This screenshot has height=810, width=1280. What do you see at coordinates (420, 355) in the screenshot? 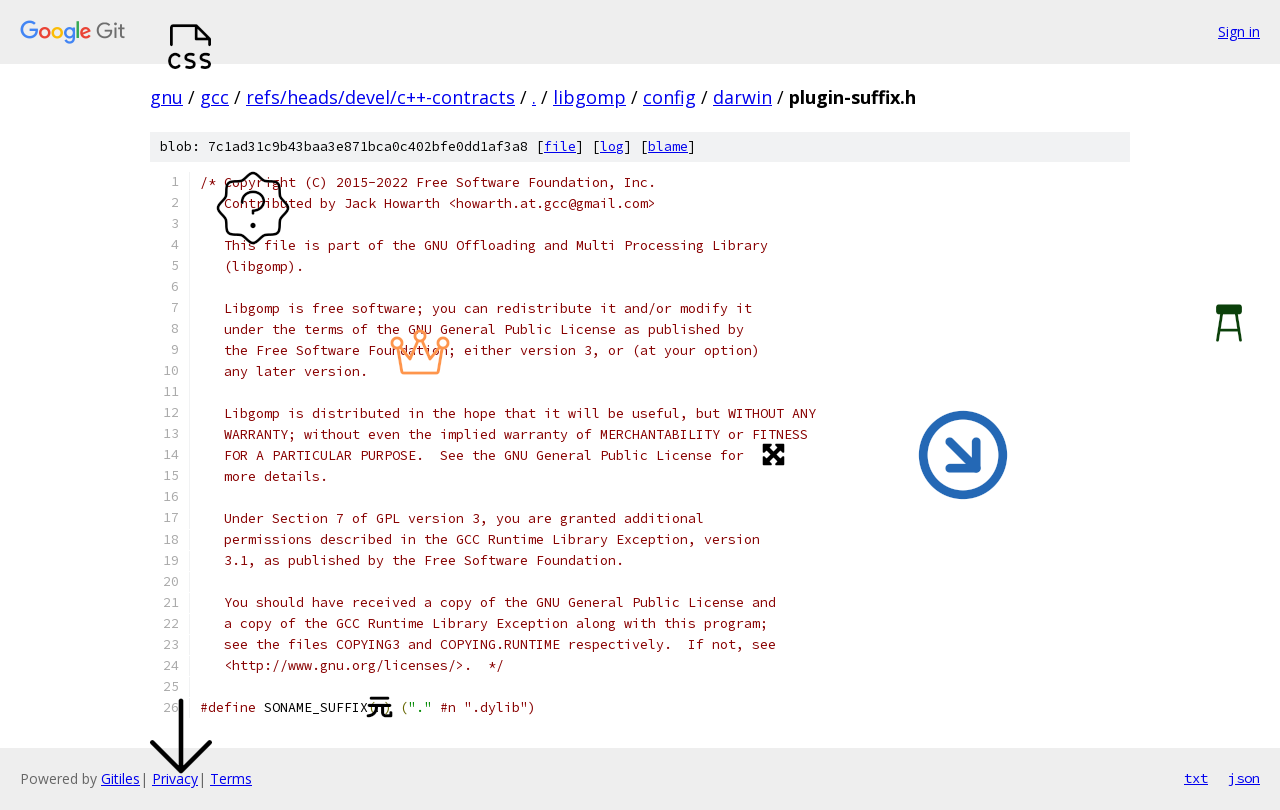
I see `indicates premium or VIP membership status` at bounding box center [420, 355].